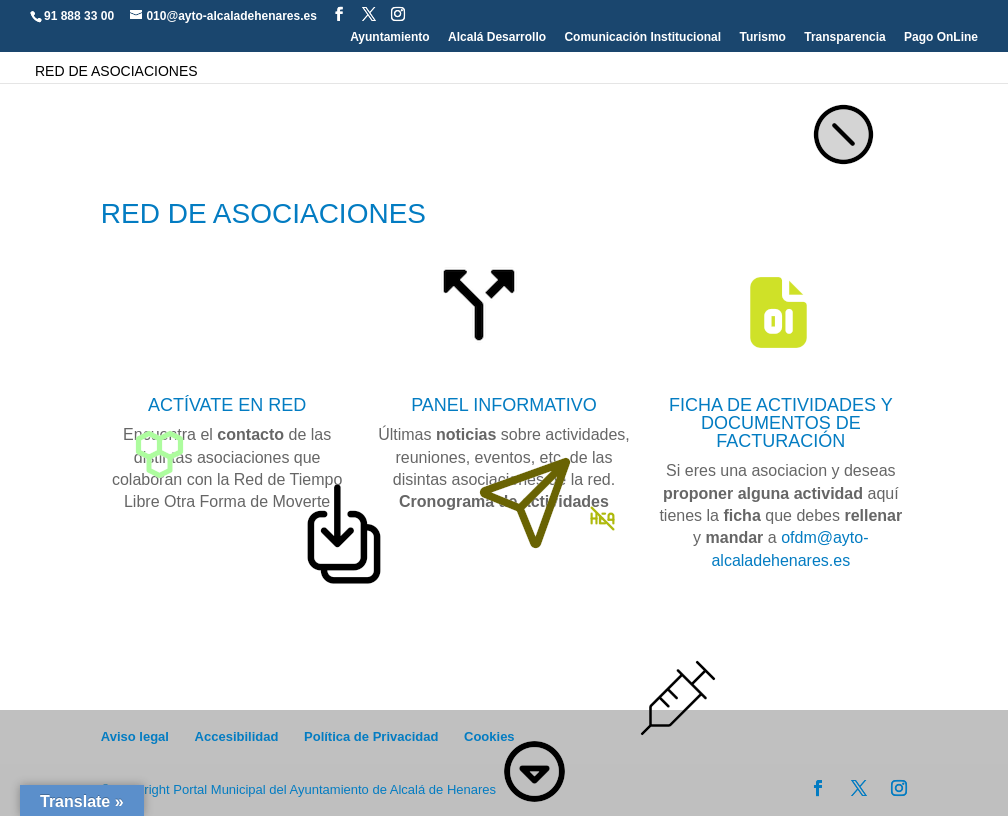  Describe the element at coordinates (479, 305) in the screenshot. I see `split or fork a call to multiple recipients` at that location.